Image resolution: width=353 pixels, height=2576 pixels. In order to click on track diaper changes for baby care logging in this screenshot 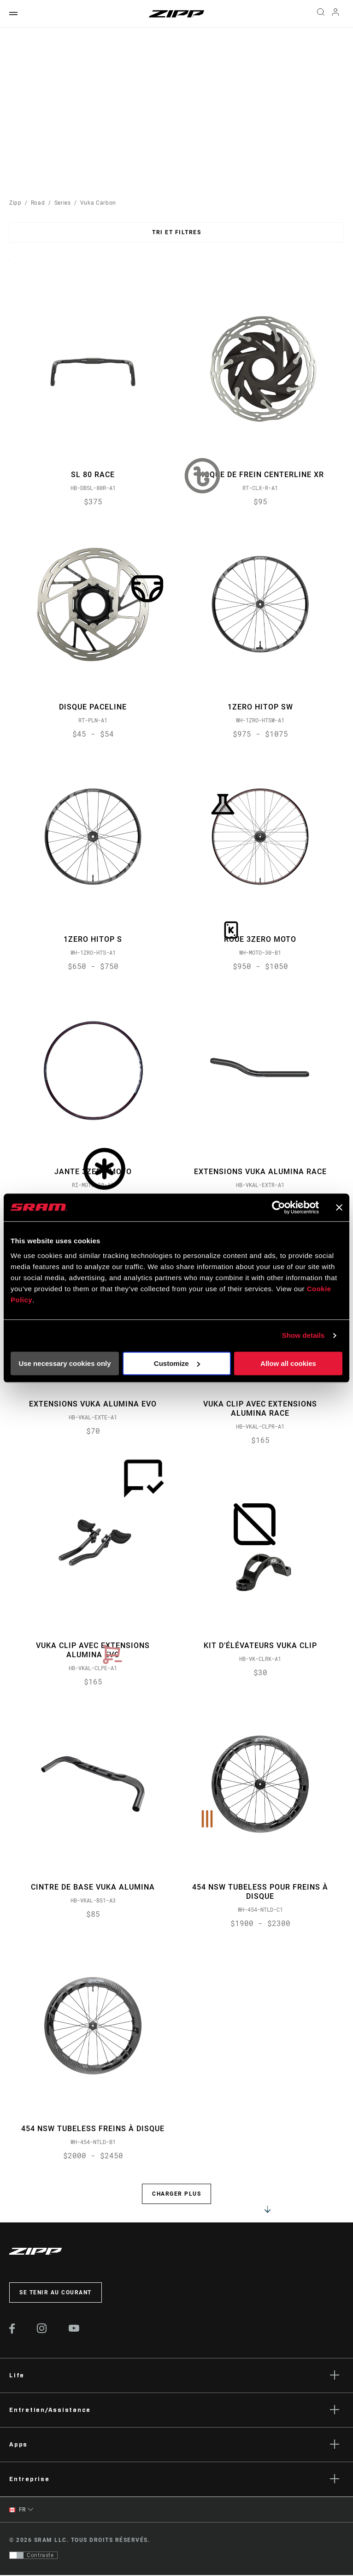, I will do `click(147, 588)`.